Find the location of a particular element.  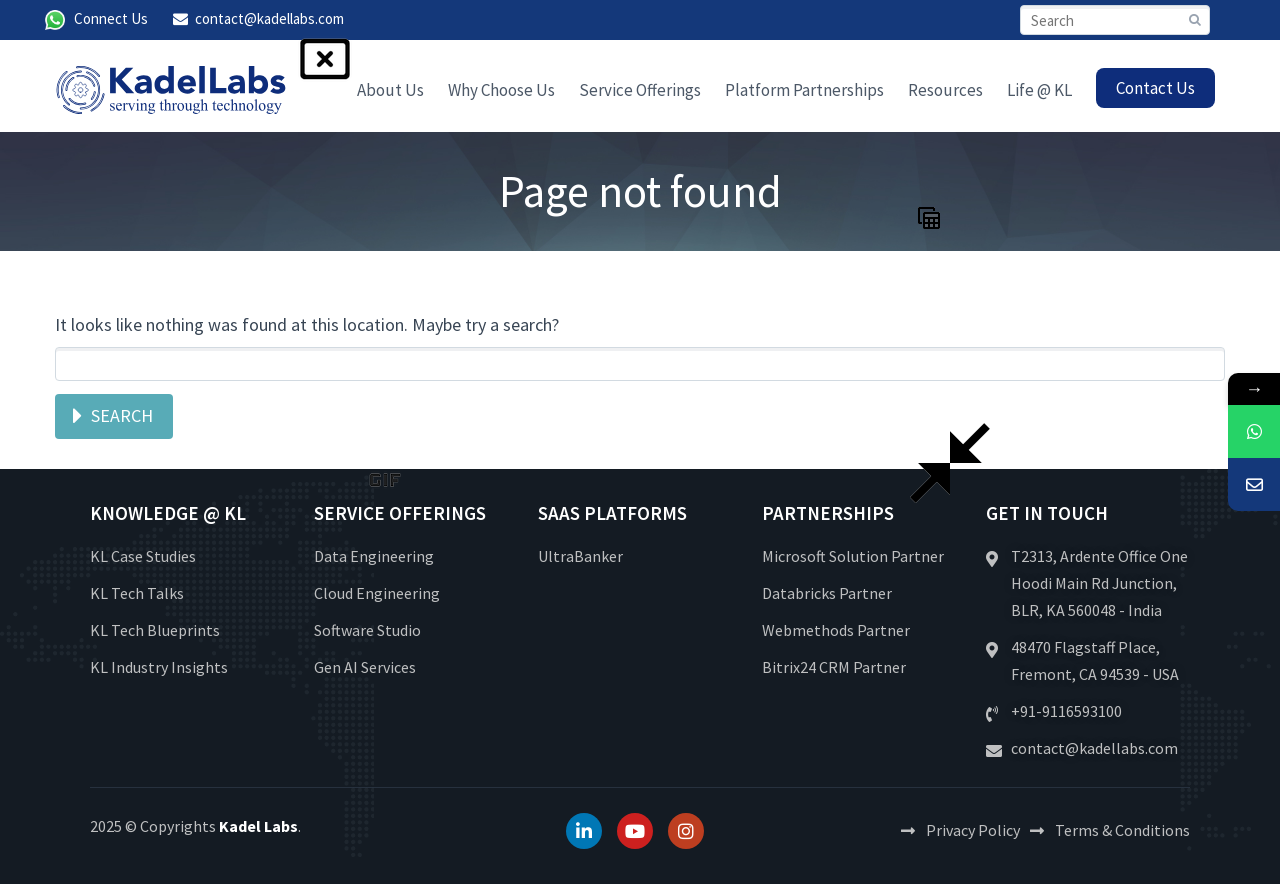

insert a gif into your message is located at coordinates (385, 480).